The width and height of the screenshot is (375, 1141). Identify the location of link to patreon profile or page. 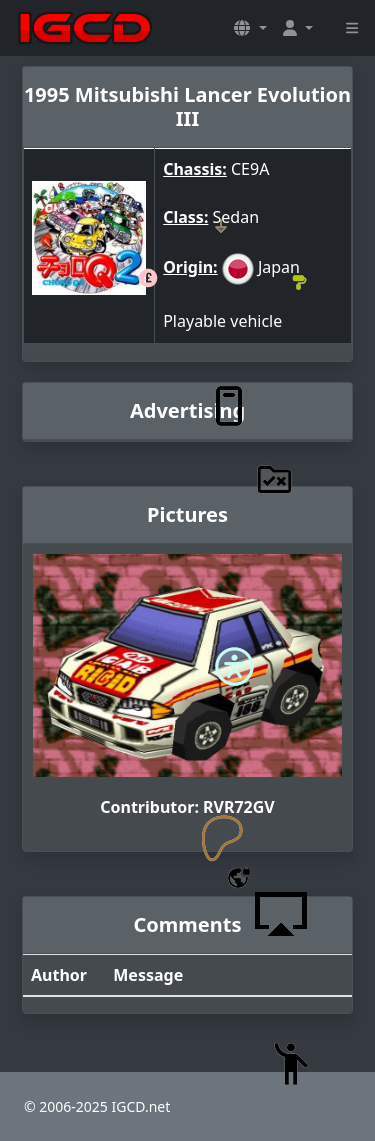
(220, 837).